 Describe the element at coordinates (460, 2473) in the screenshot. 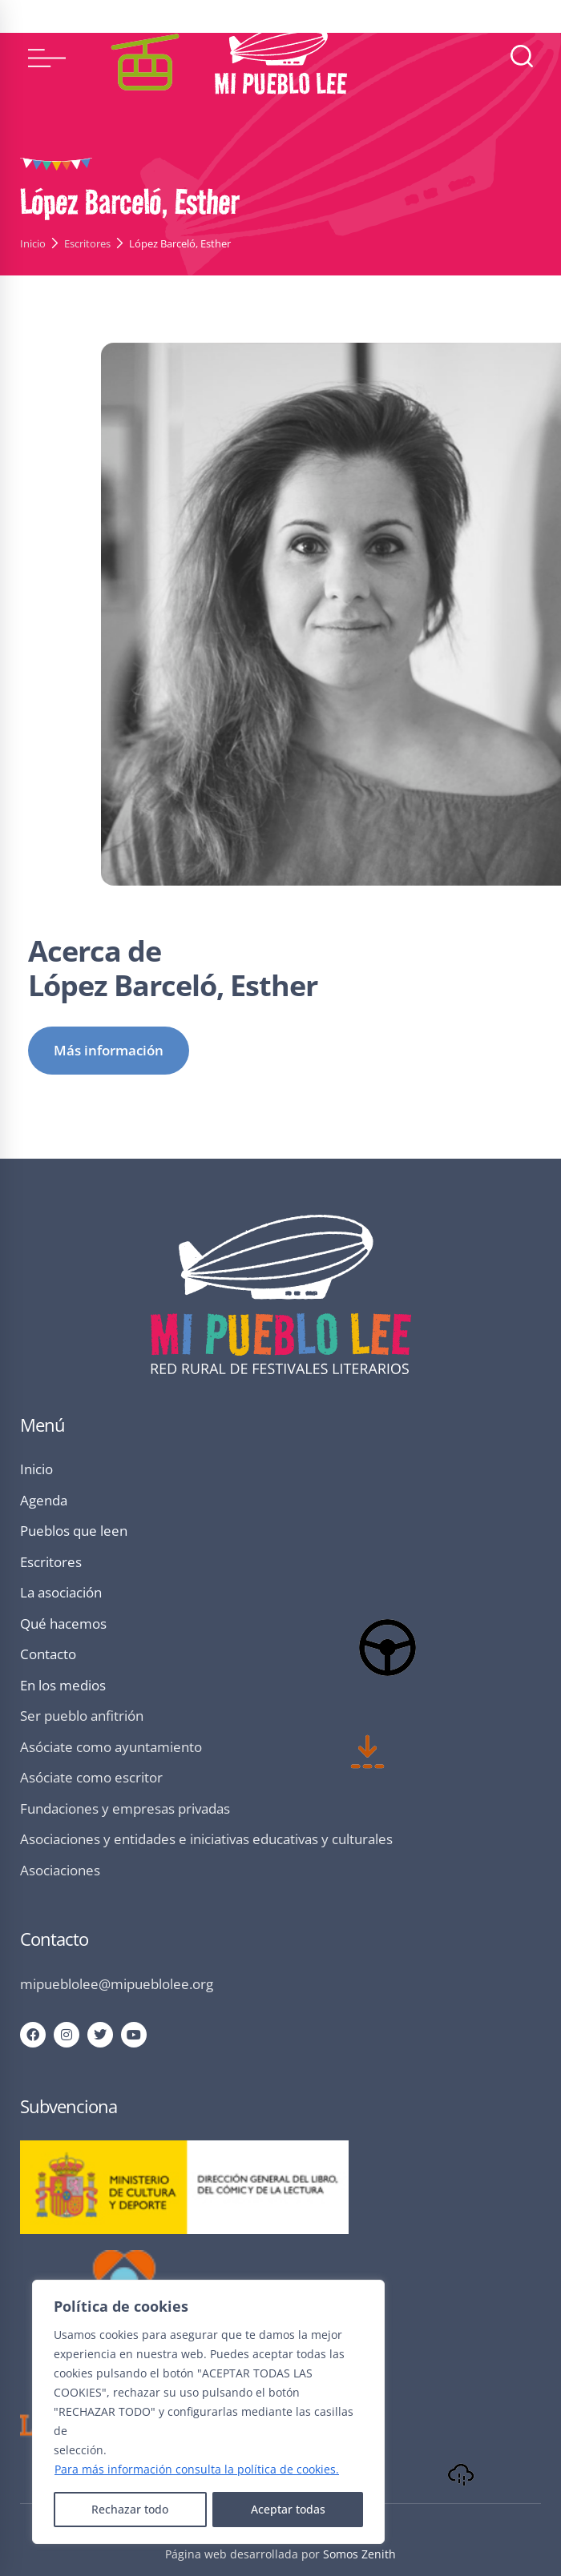

I see `indicates rainy weather conditions` at that location.